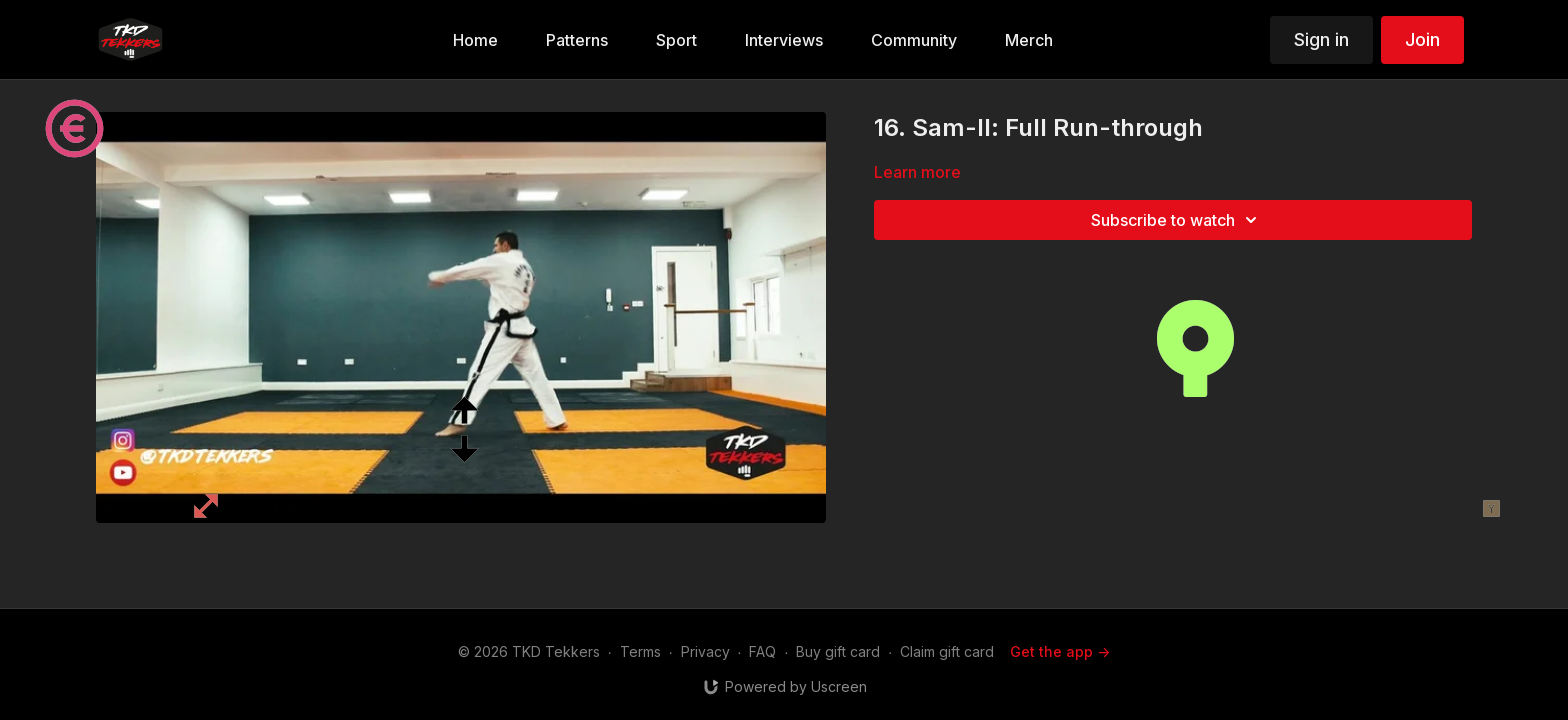  I want to click on open sourcetree git client, so click(1195, 348).